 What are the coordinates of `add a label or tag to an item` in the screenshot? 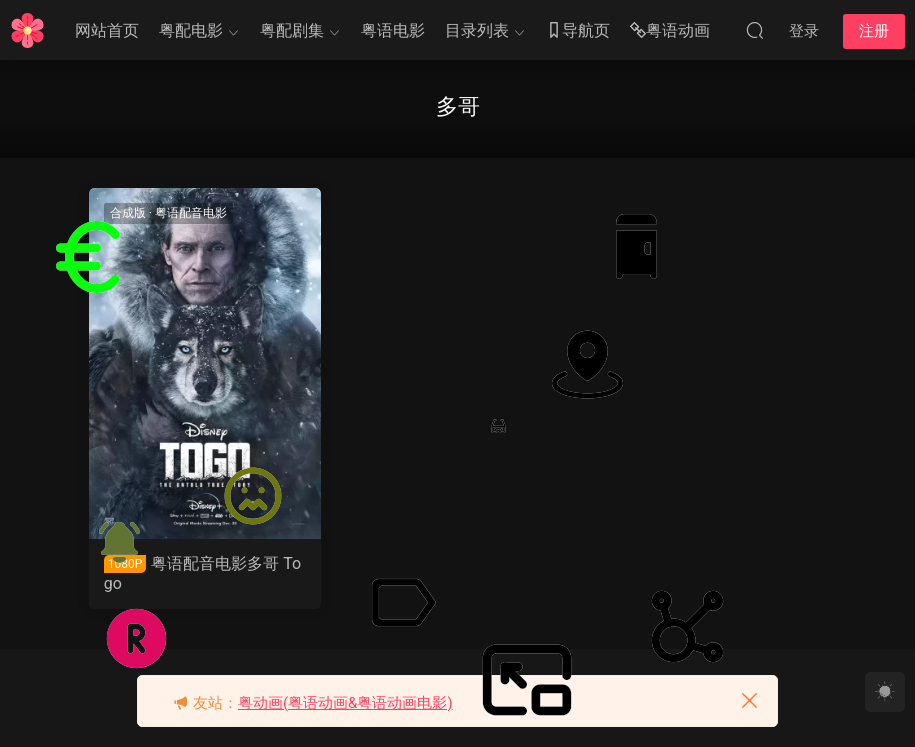 It's located at (402, 602).